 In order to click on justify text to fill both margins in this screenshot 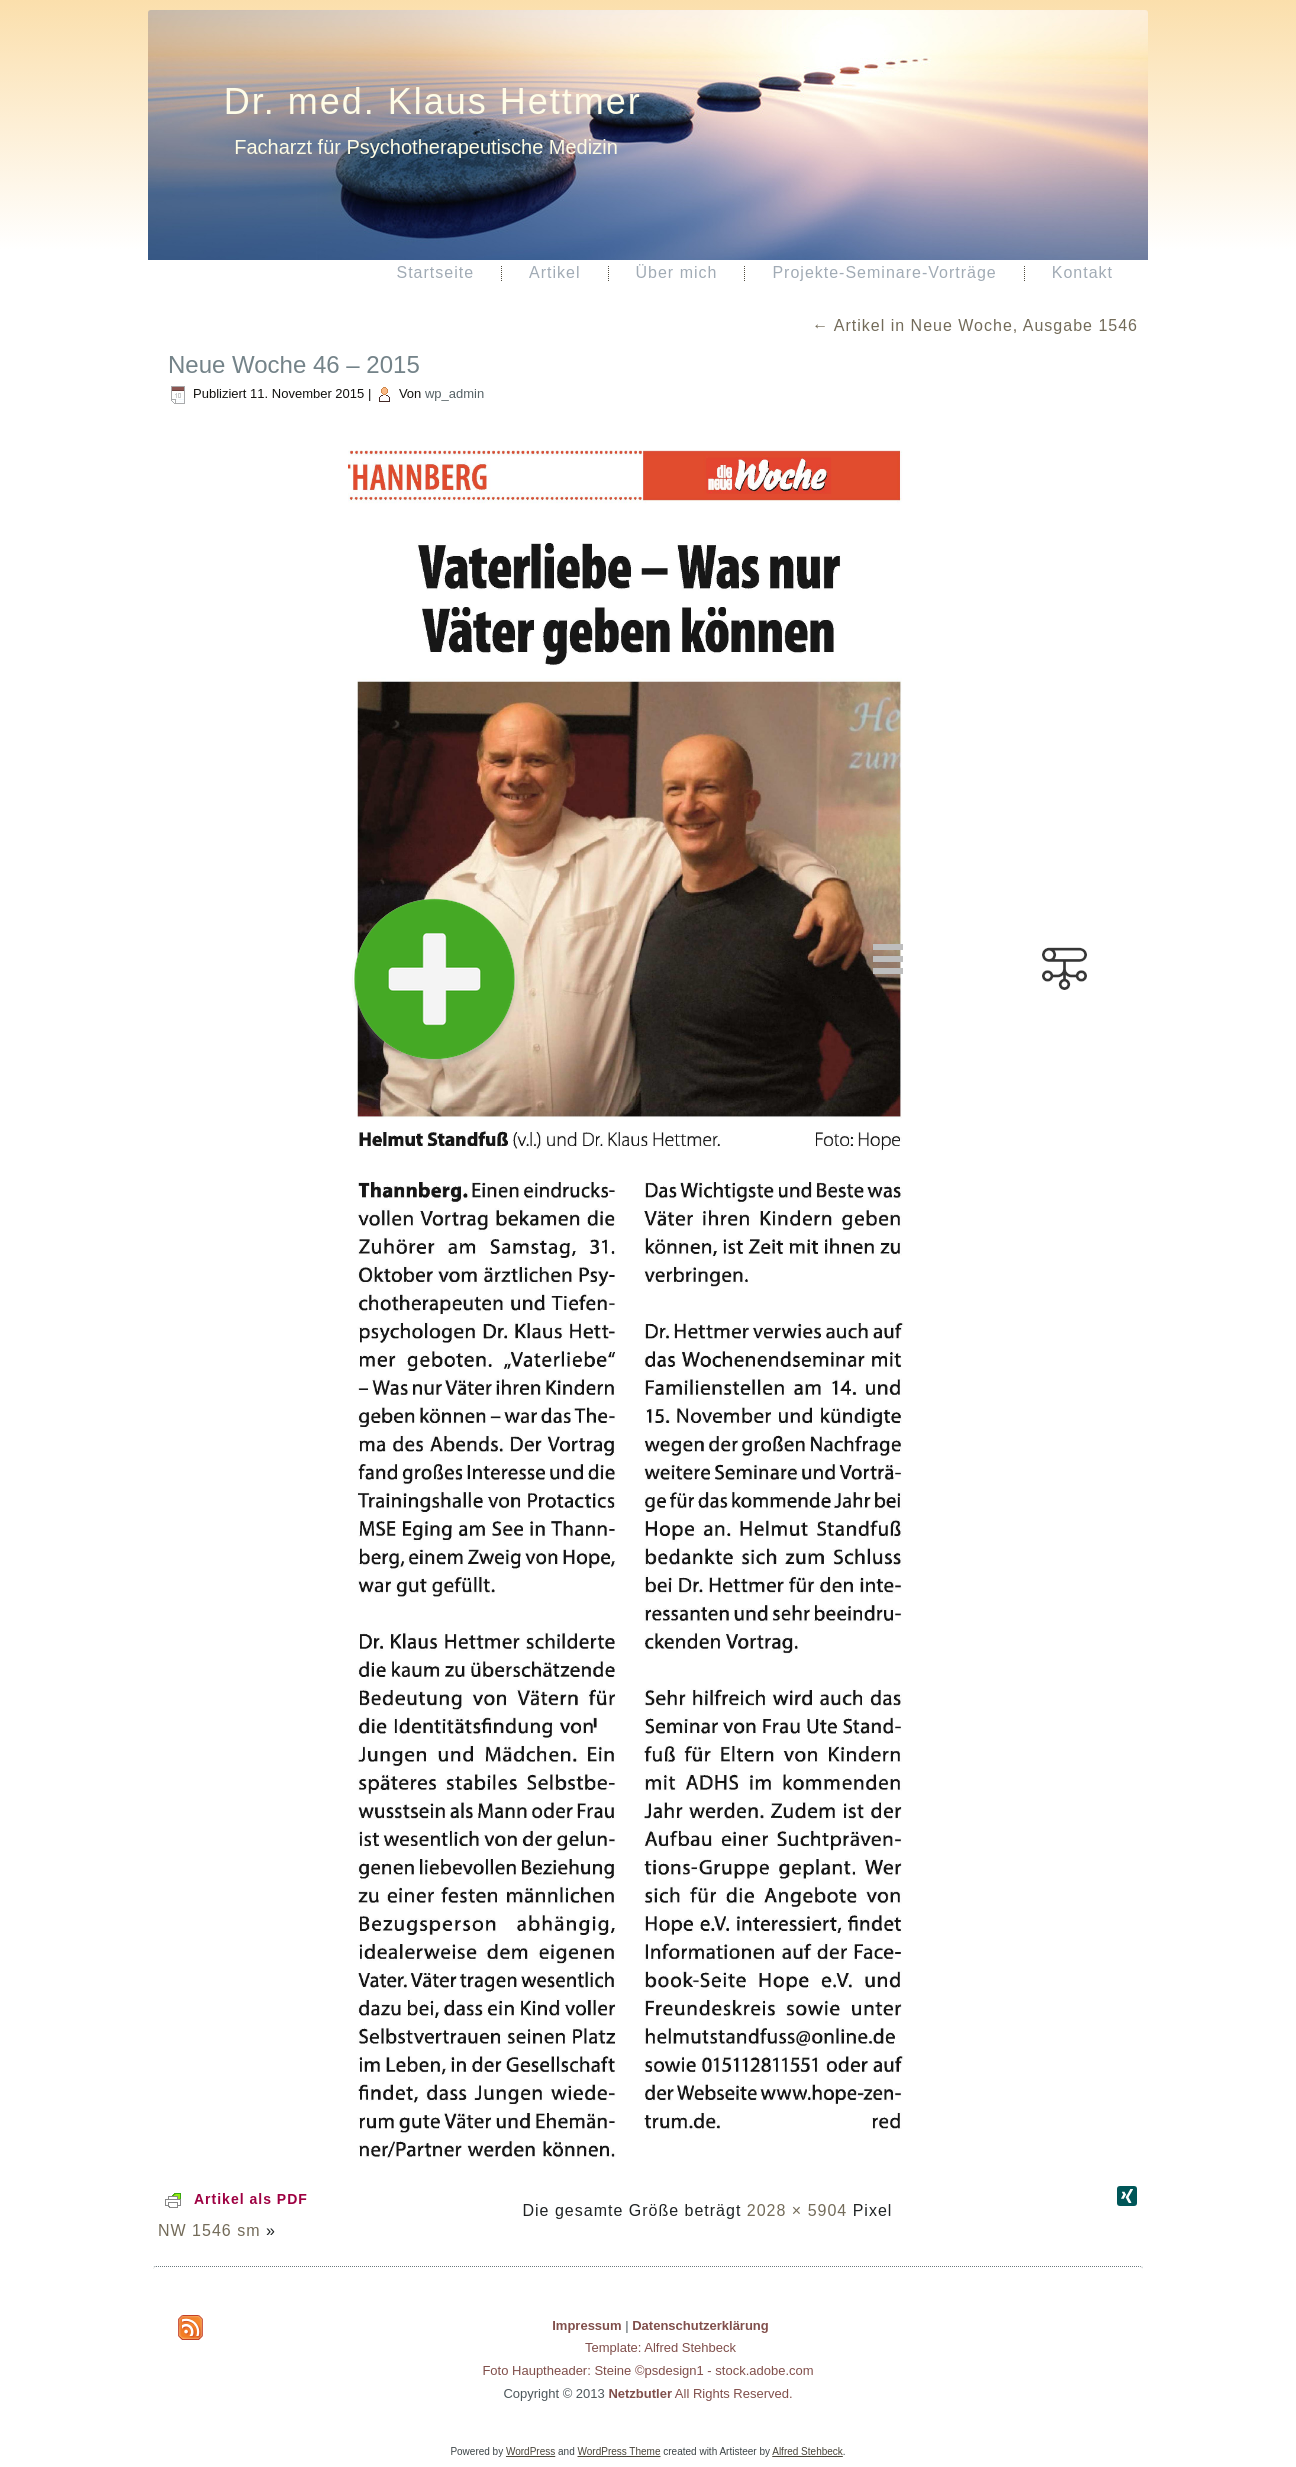, I will do `click(888, 959)`.